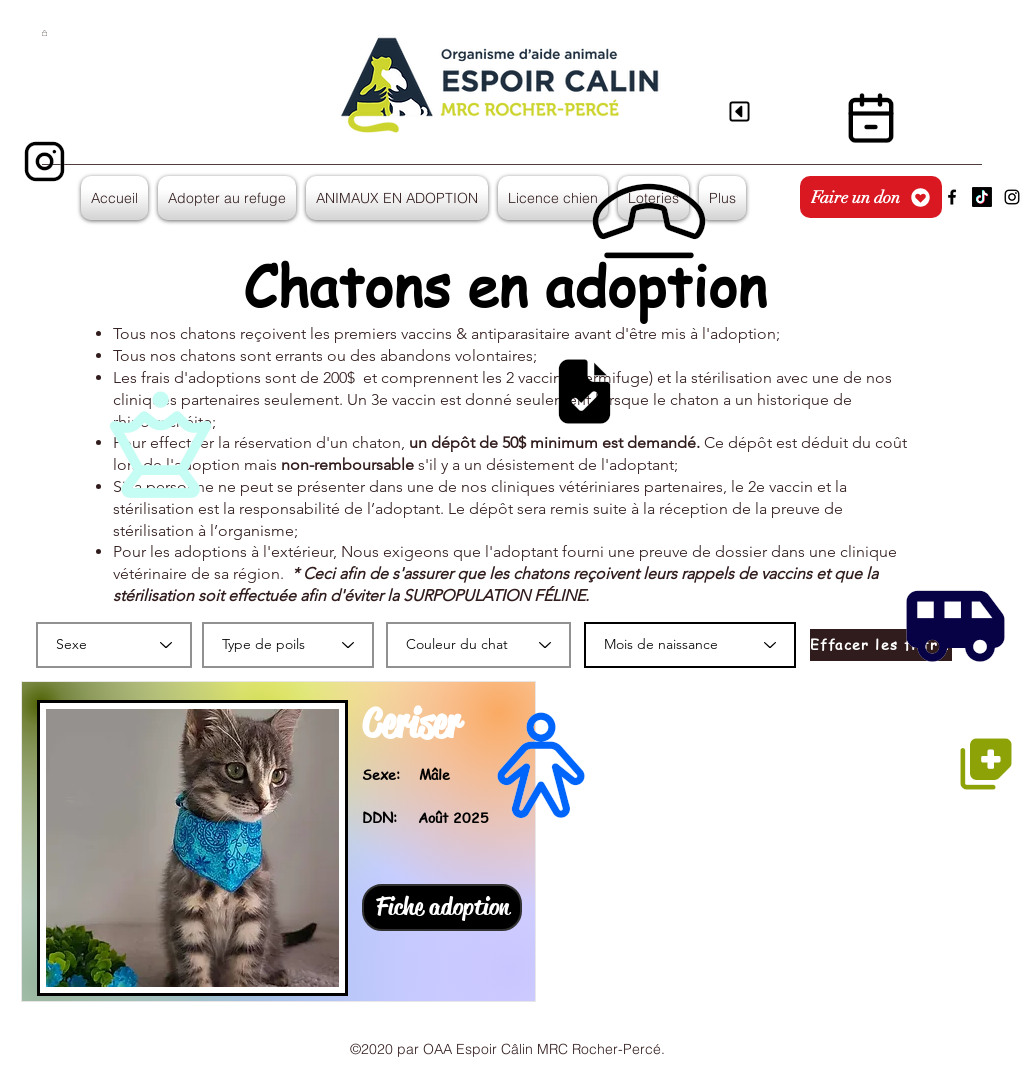 This screenshot has height=1065, width=1024. Describe the element at coordinates (44, 161) in the screenshot. I see `open instagram app` at that location.